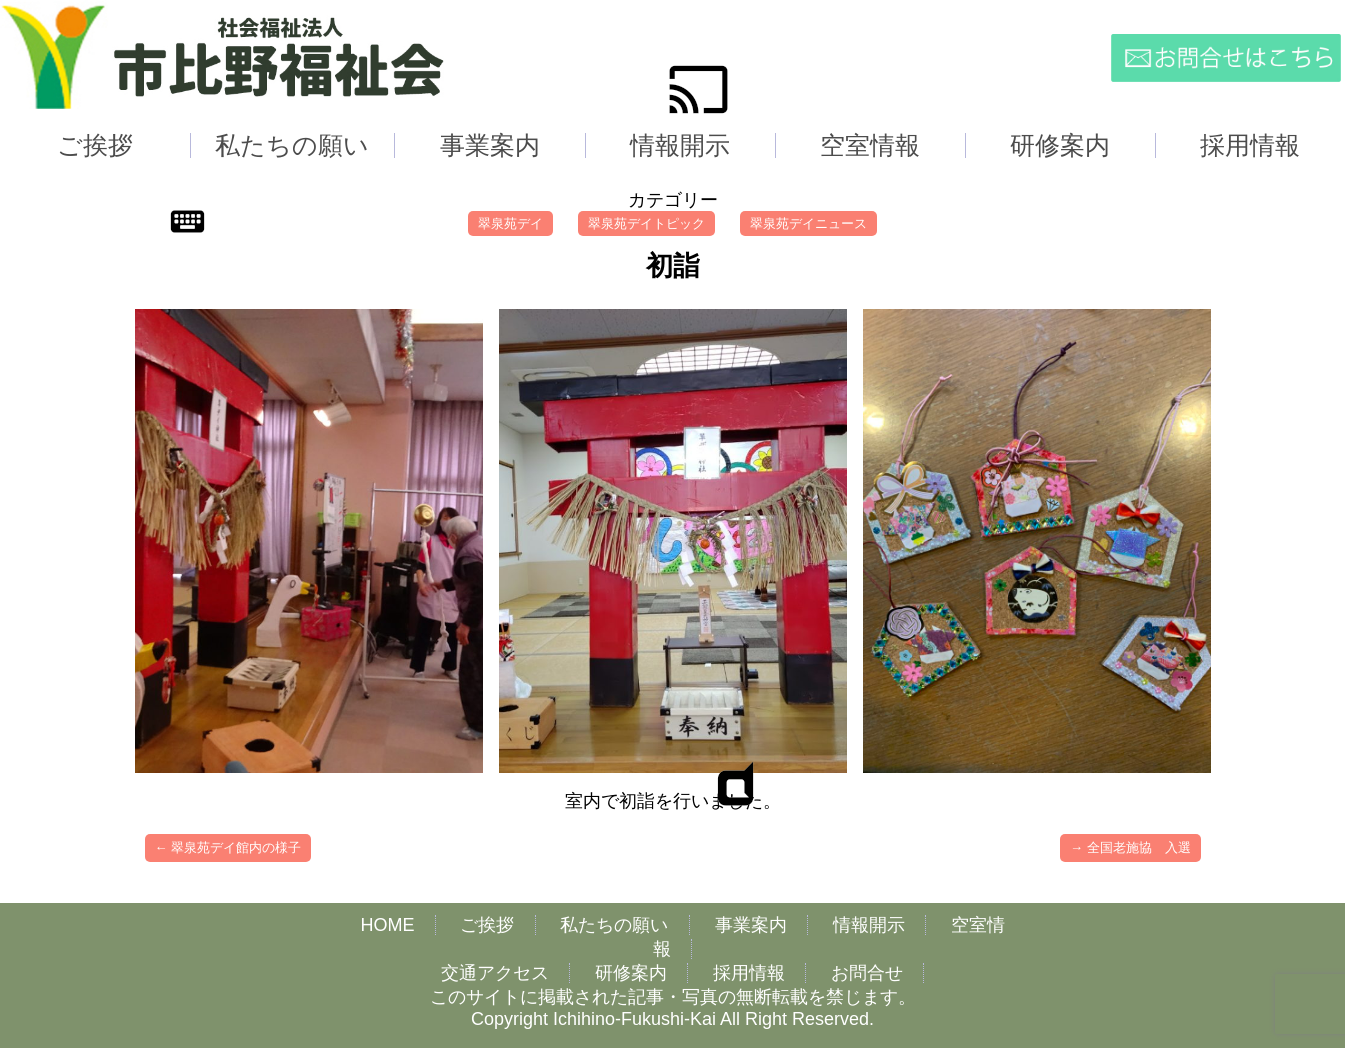 The image size is (1345, 1048). Describe the element at coordinates (735, 783) in the screenshot. I see `dashcube brand logo` at that location.